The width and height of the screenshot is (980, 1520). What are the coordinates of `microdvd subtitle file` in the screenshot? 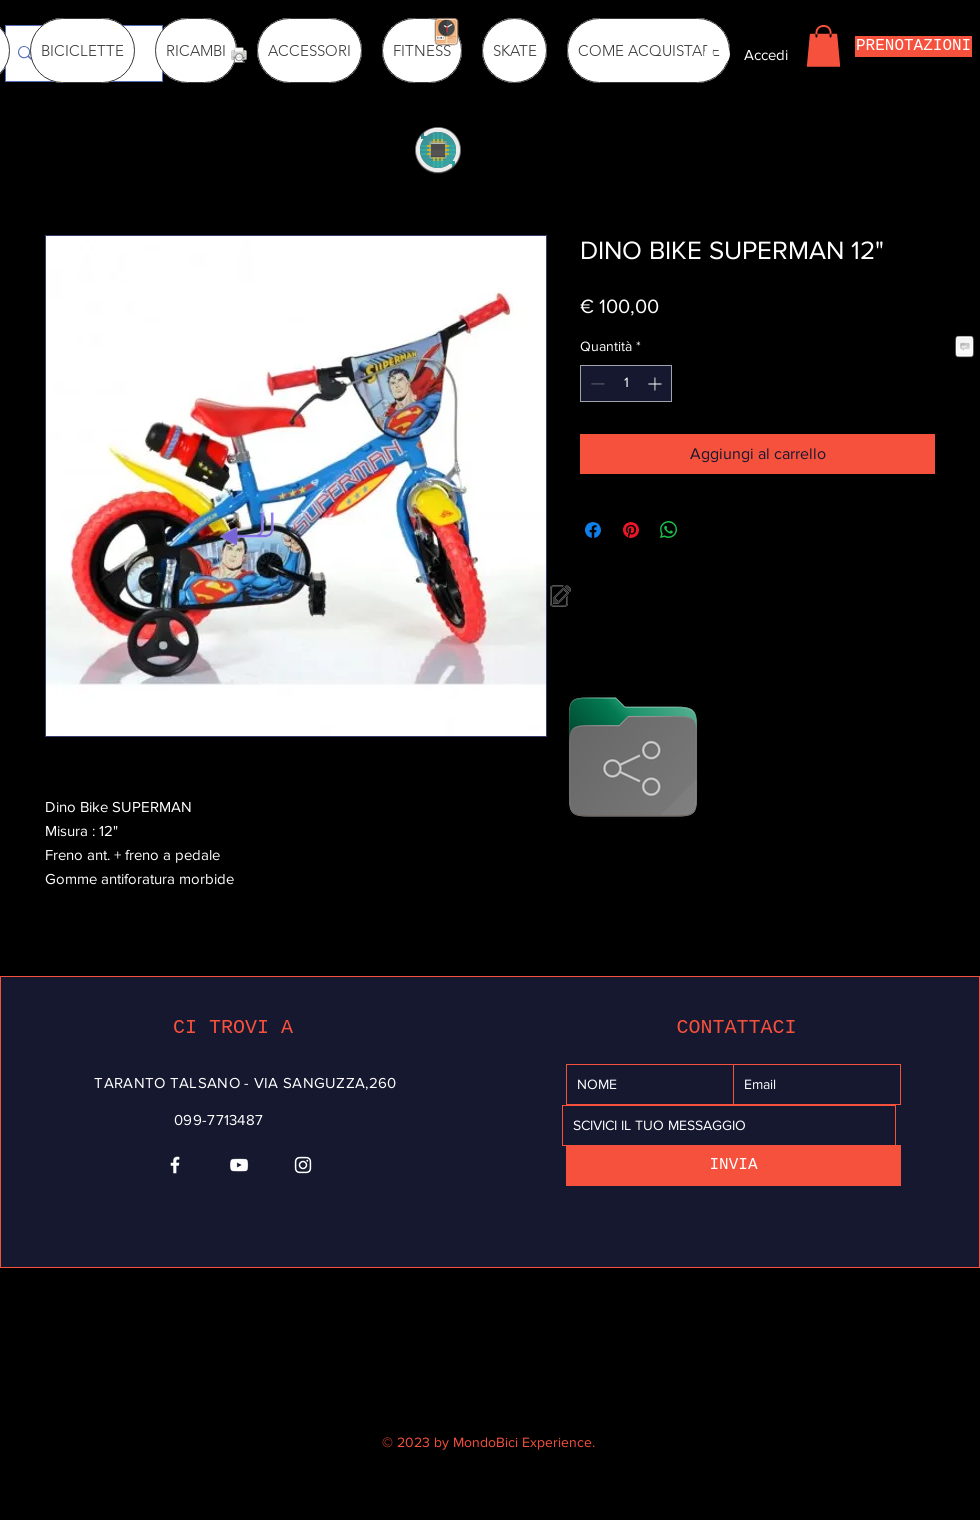 It's located at (964, 346).